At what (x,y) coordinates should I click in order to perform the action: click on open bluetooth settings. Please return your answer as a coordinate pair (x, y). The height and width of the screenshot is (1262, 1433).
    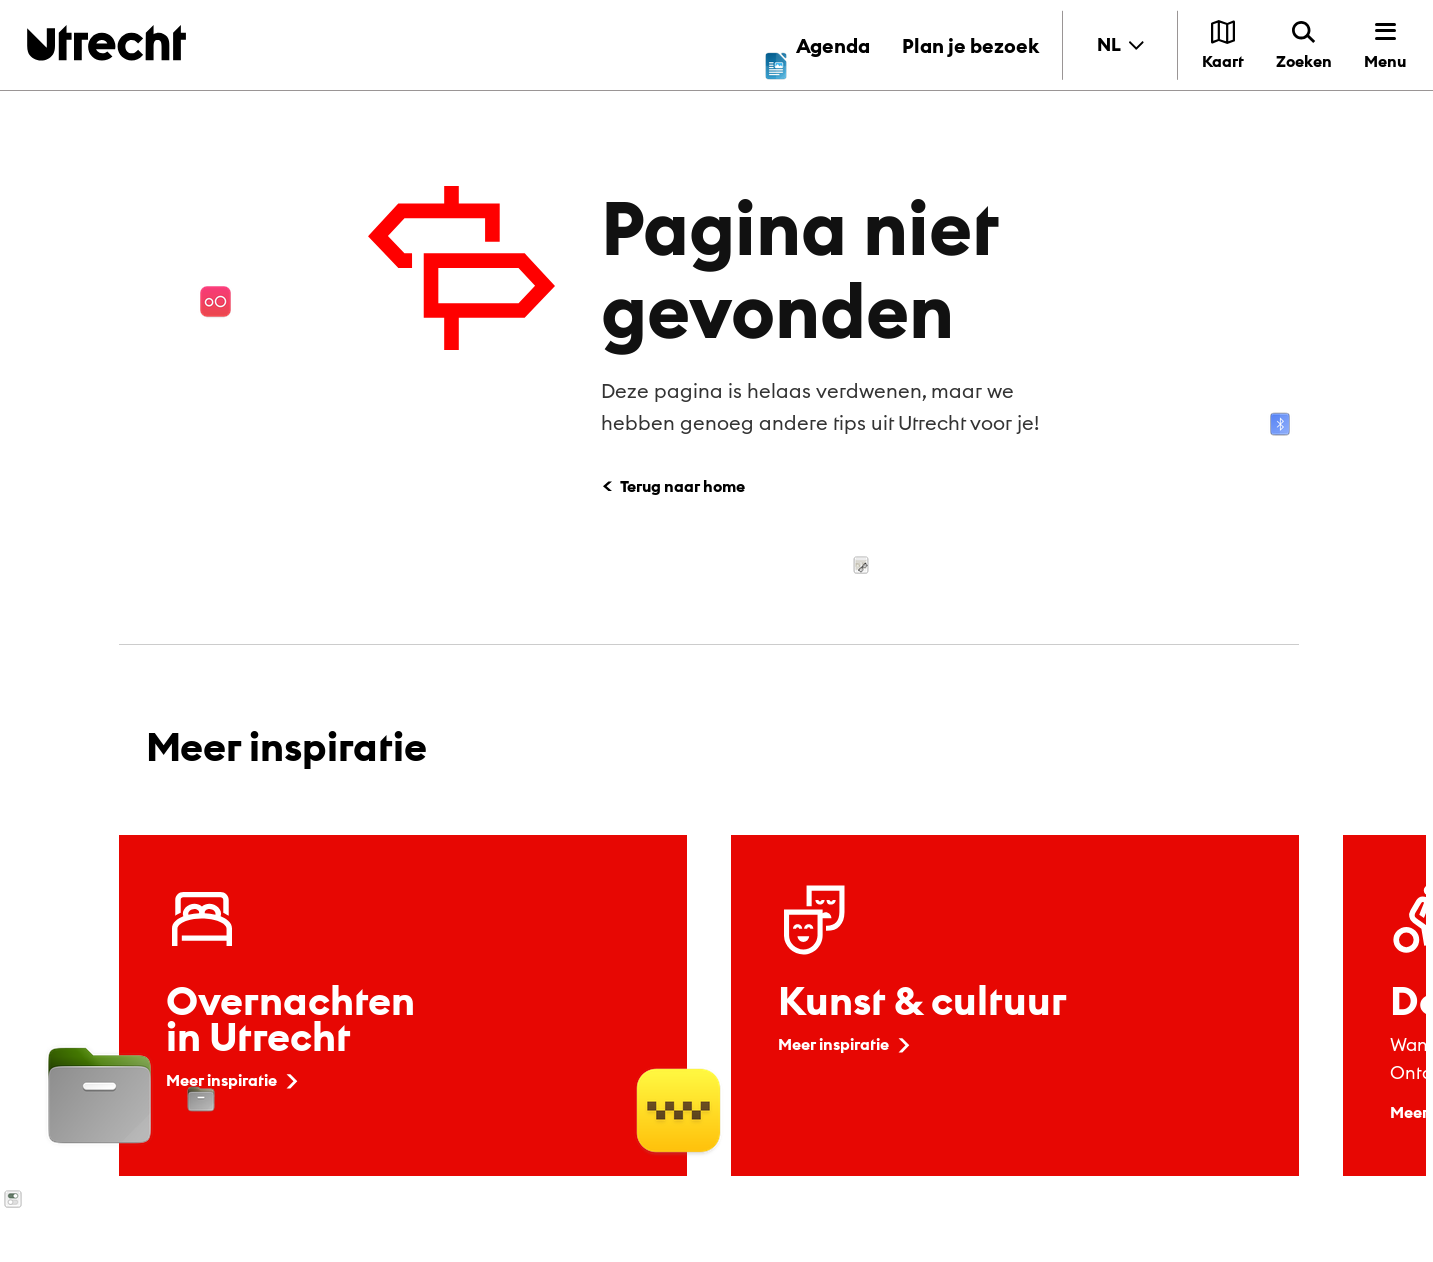
    Looking at the image, I should click on (1280, 424).